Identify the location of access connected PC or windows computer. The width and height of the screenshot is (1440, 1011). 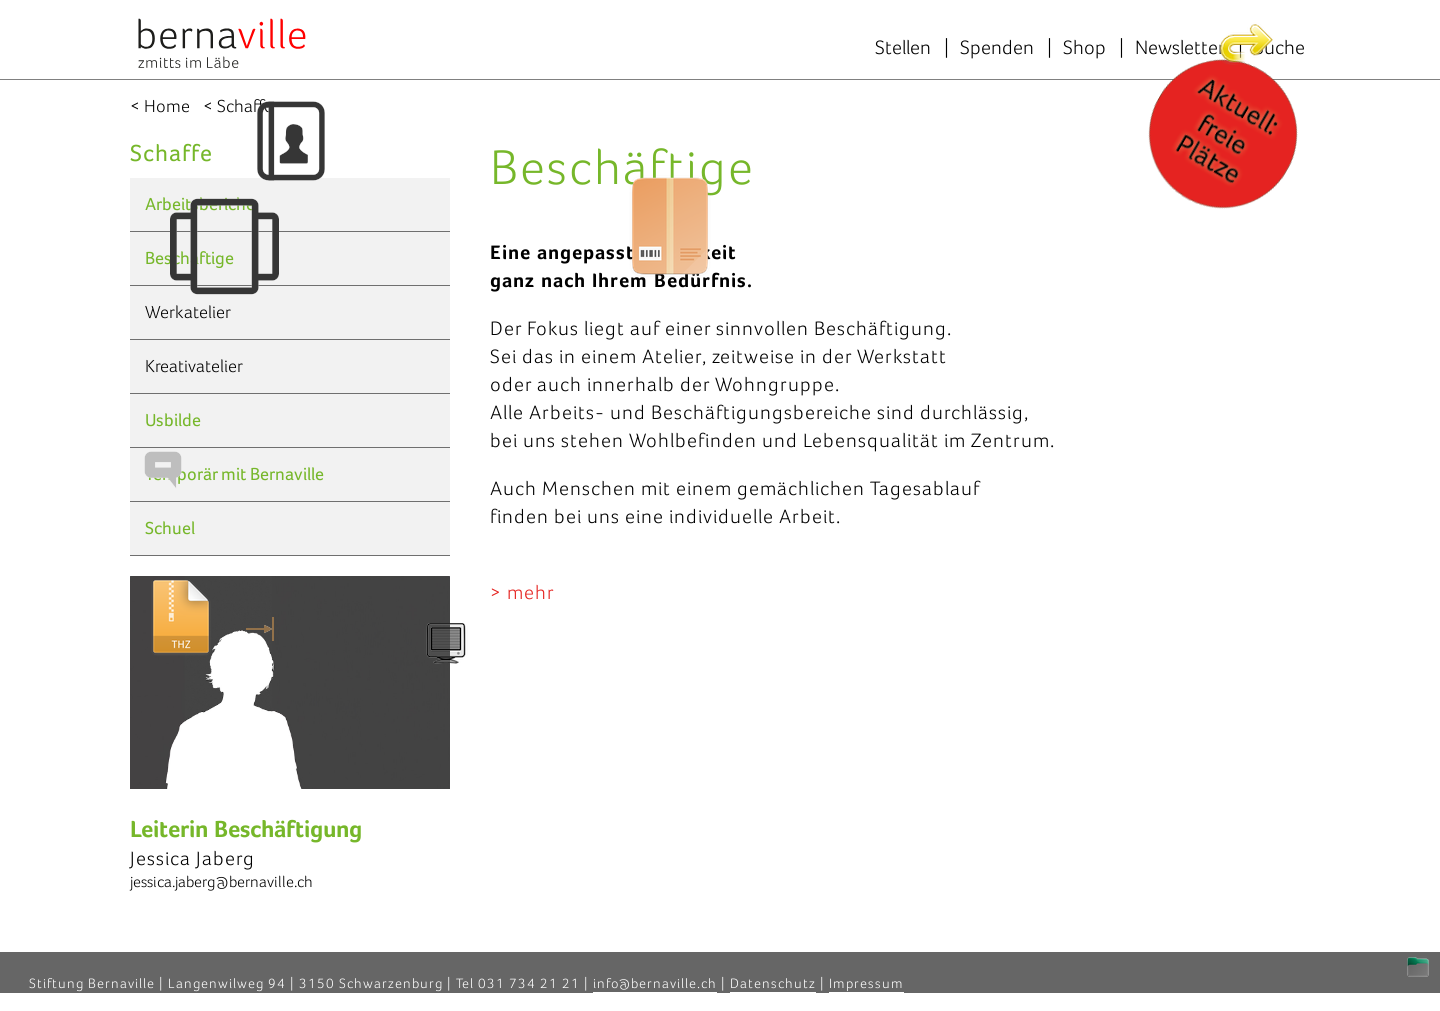
(446, 643).